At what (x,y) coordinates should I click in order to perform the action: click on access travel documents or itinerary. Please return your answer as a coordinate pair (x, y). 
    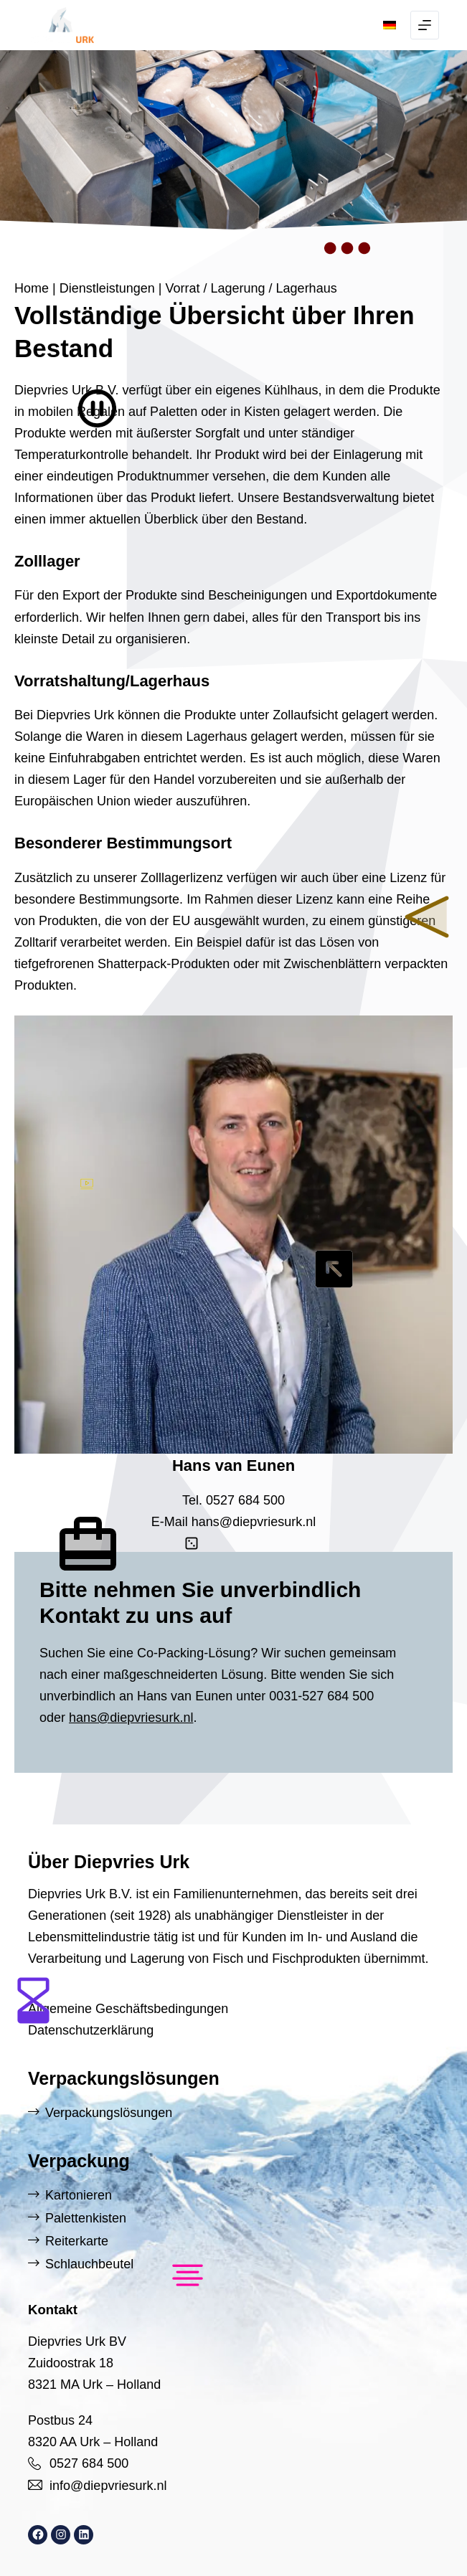
    Looking at the image, I should click on (88, 1545).